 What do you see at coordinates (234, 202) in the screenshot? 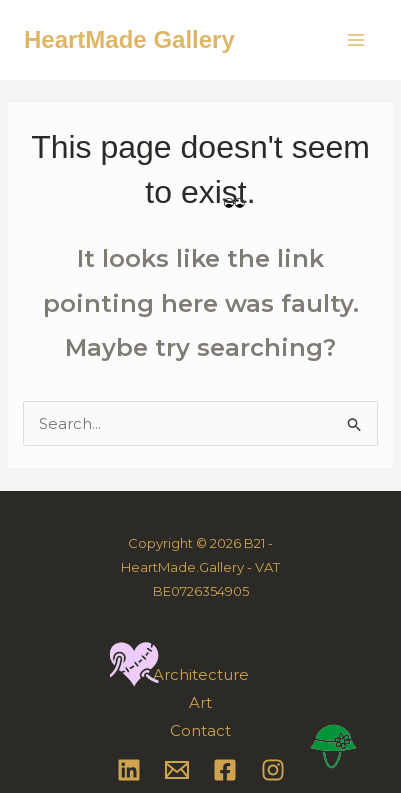
I see `toggle visual accessibility settings` at bounding box center [234, 202].